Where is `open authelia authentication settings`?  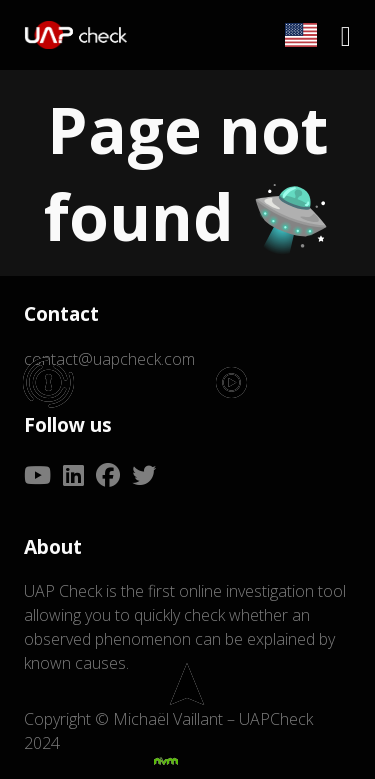
open authelia authentication settings is located at coordinates (48, 382).